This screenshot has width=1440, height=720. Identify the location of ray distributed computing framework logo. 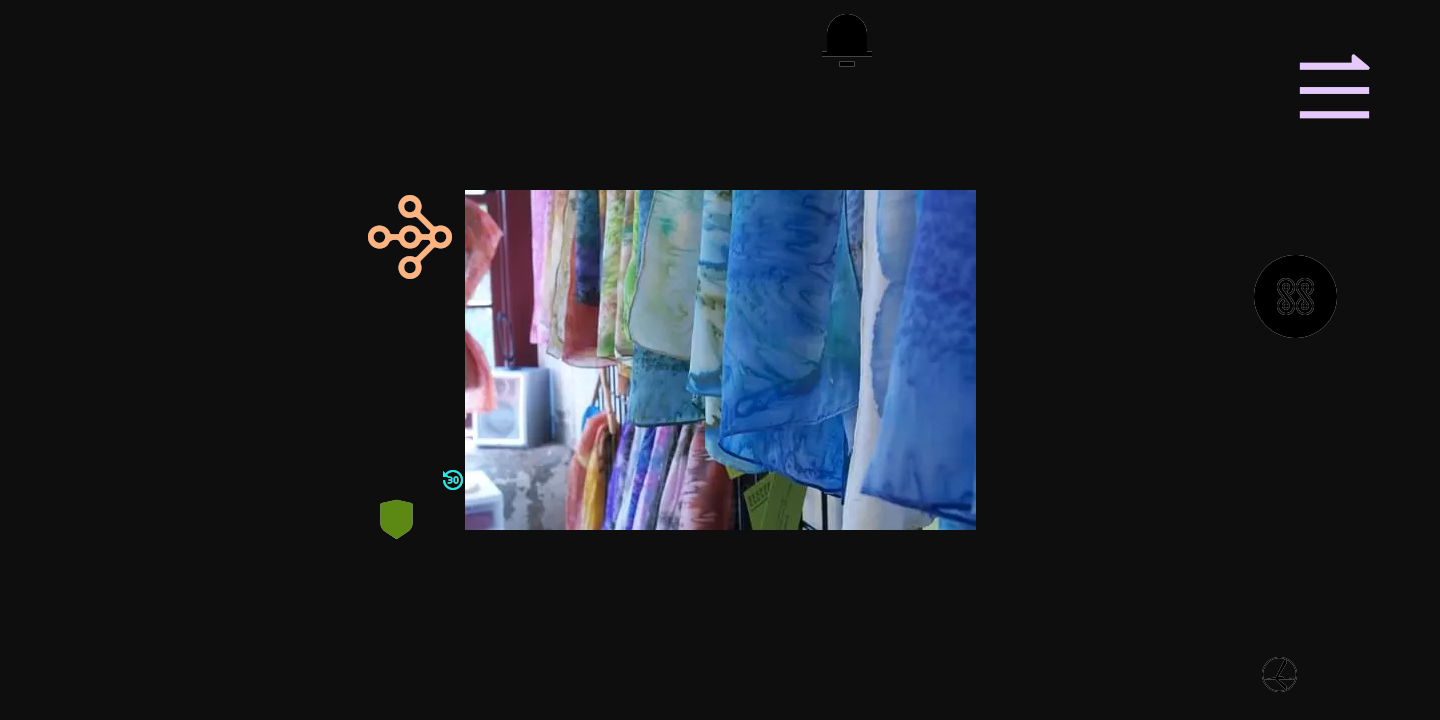
(410, 237).